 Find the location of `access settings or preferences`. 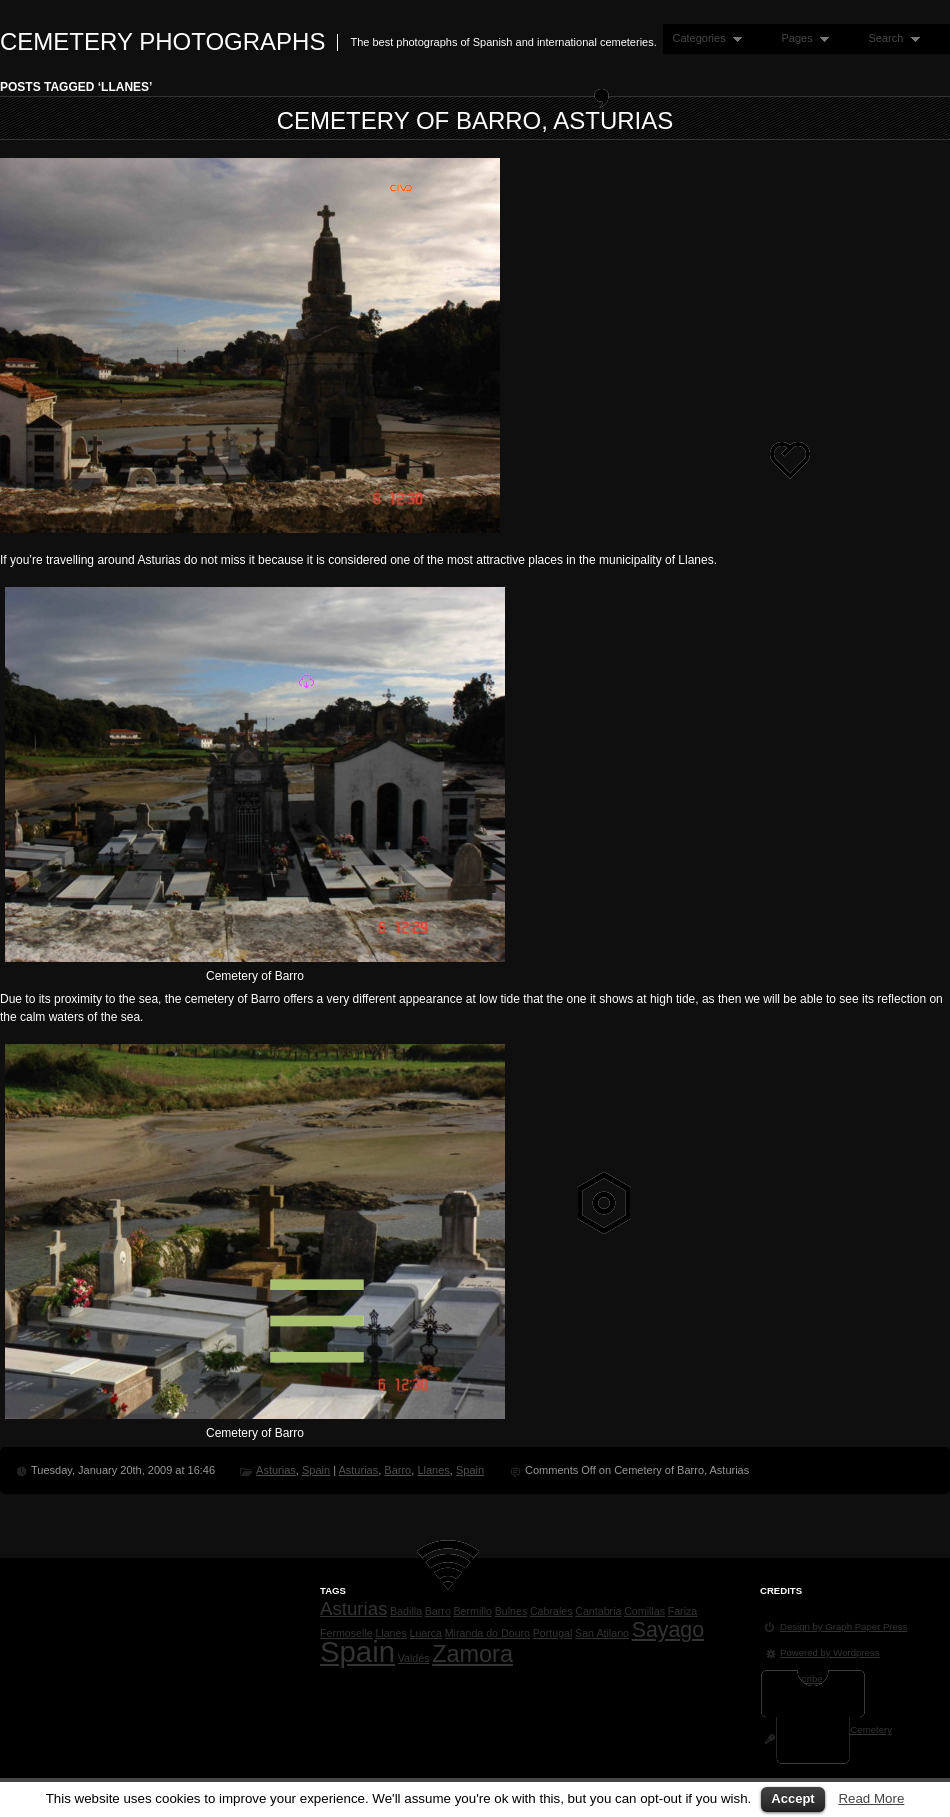

access settings or preferences is located at coordinates (604, 1203).